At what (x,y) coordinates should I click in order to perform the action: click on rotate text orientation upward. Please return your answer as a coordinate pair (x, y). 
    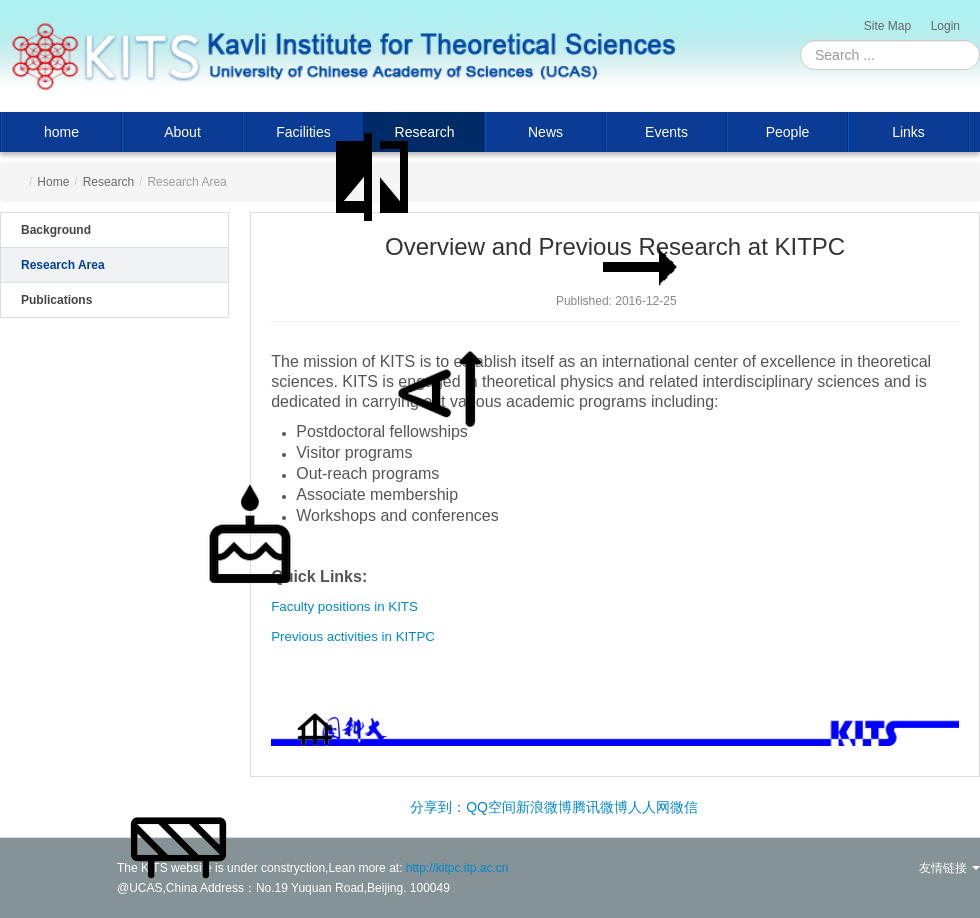
    Looking at the image, I should click on (441, 388).